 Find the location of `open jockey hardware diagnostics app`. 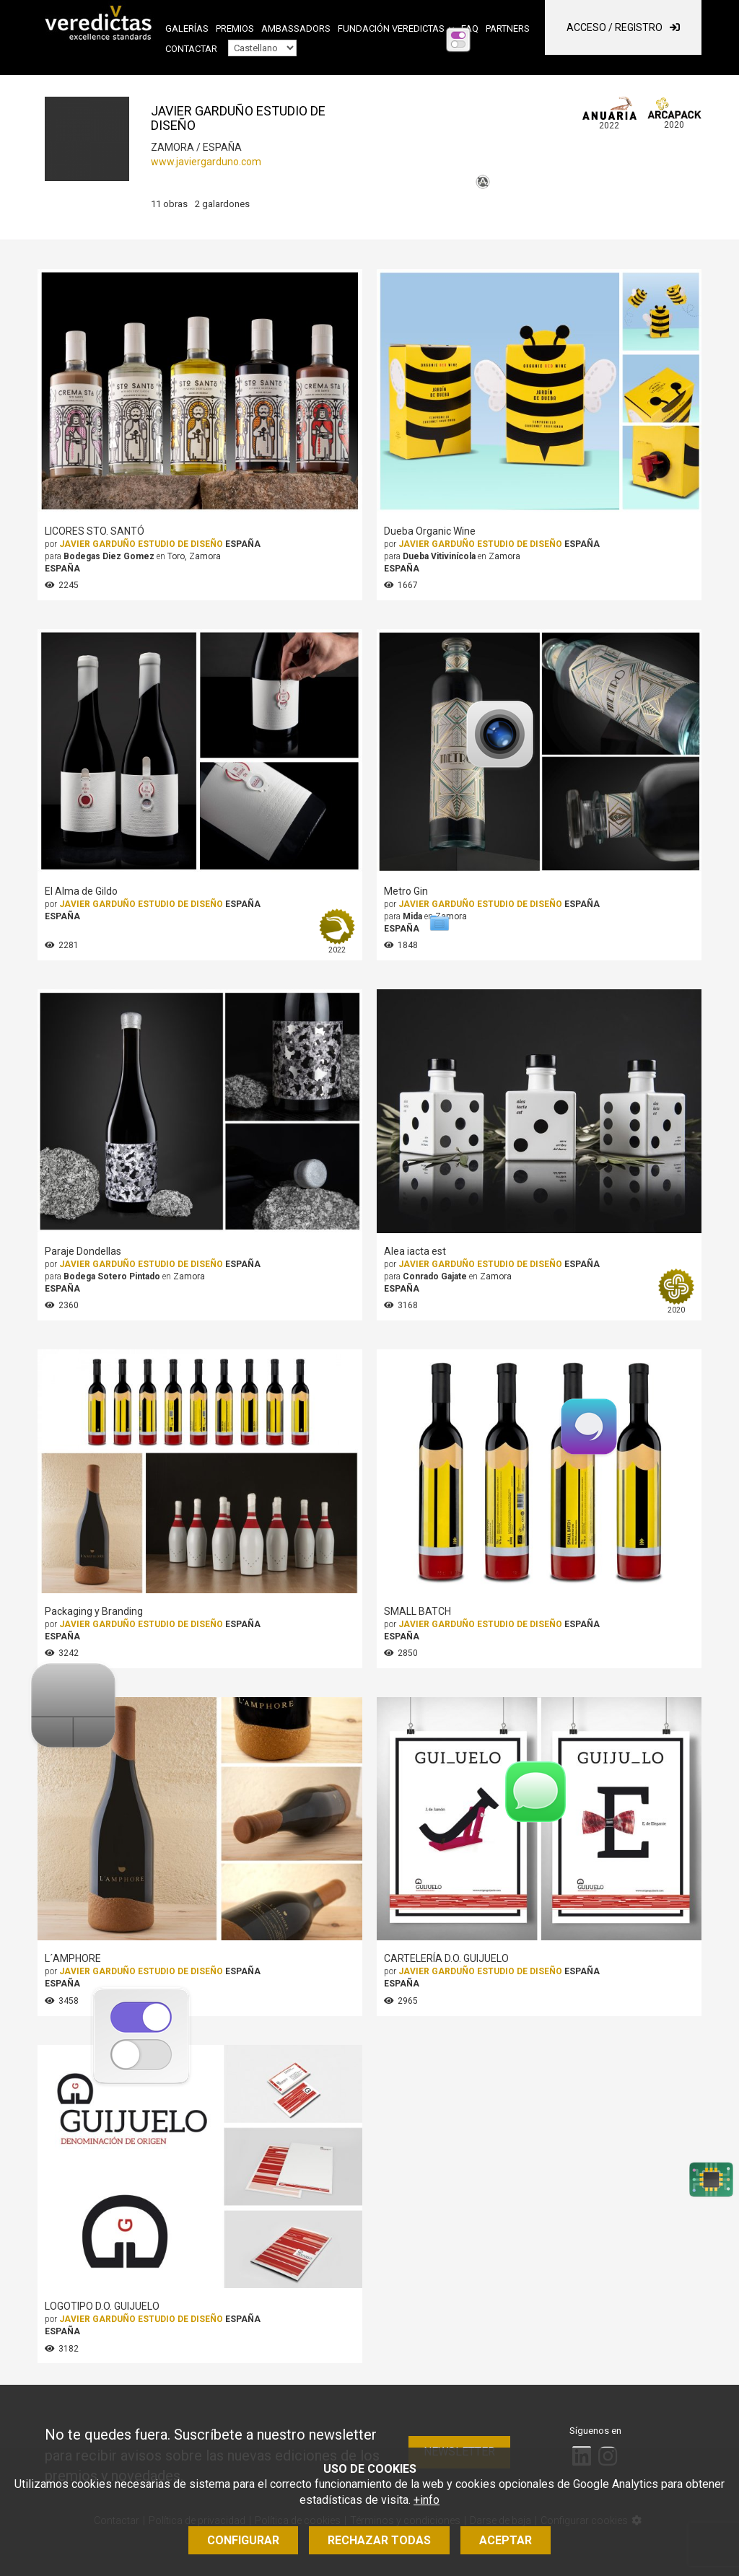

open jockey hardware diagnostics app is located at coordinates (711, 2179).